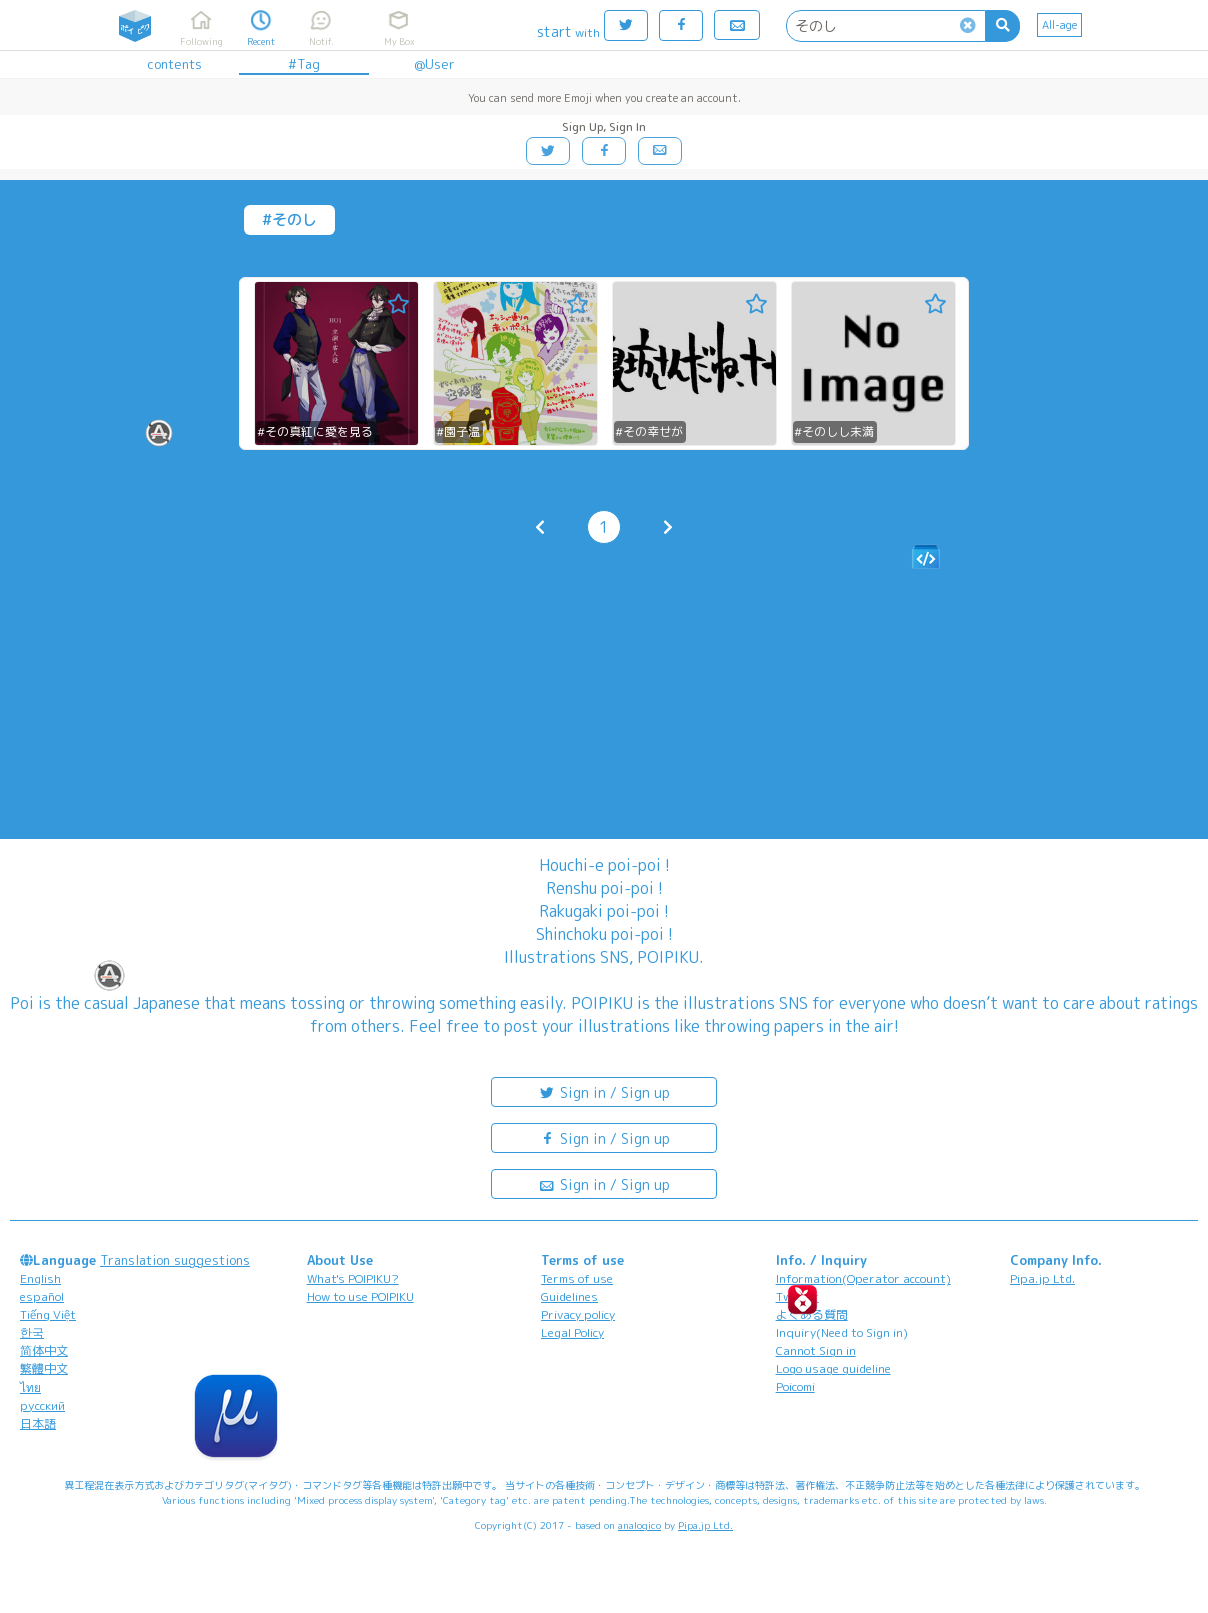 The width and height of the screenshot is (1208, 1613). What do you see at coordinates (802, 1299) in the screenshot?
I see `open pi-hole network ad blocker app` at bounding box center [802, 1299].